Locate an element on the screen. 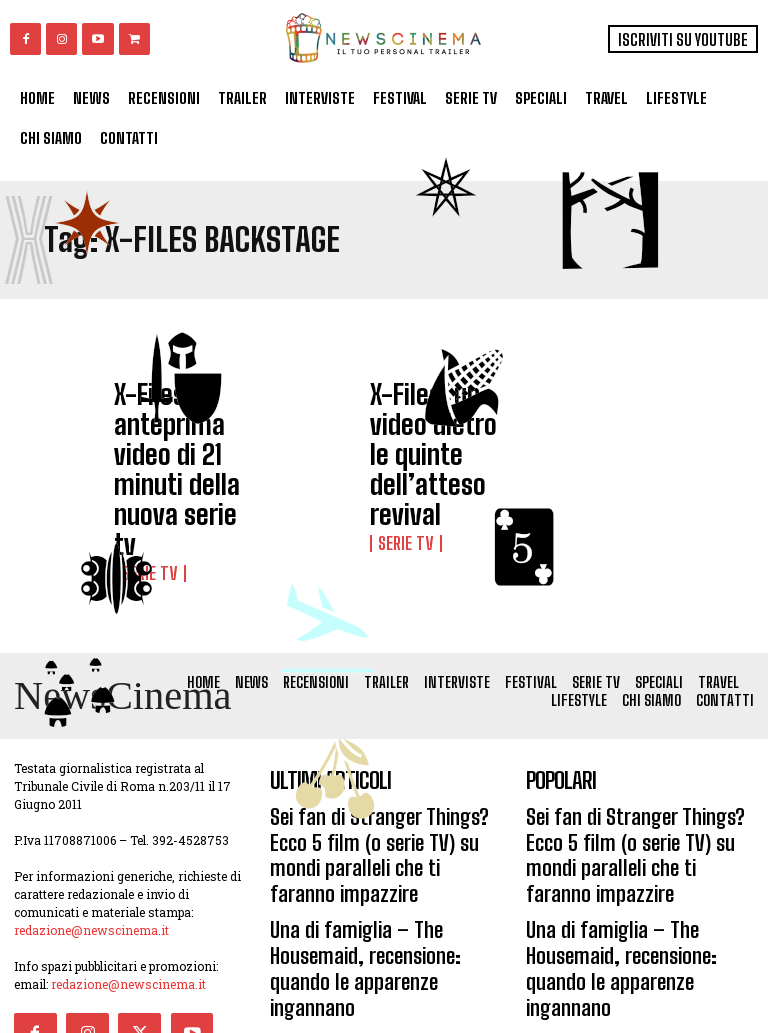 This screenshot has width=768, height=1033. indicates bonus or reward in a game is located at coordinates (335, 777).